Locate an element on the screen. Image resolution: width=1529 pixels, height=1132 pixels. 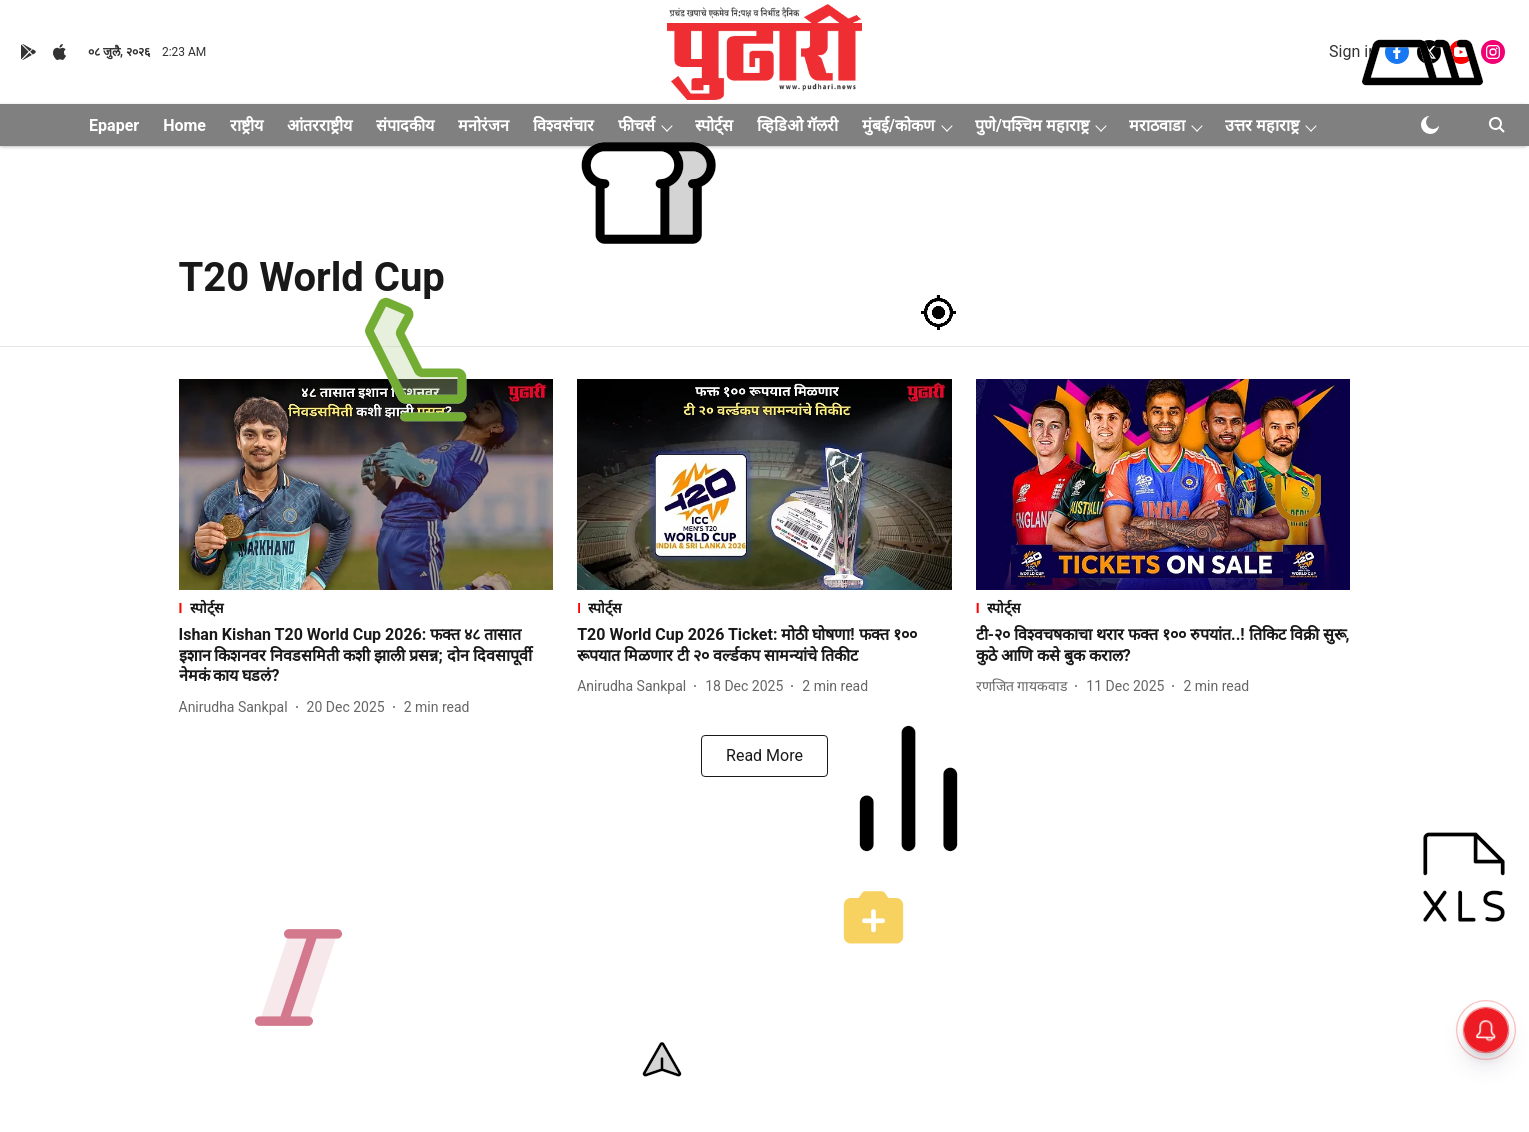
open or view an excel spreadsheet file is located at coordinates (1464, 881).